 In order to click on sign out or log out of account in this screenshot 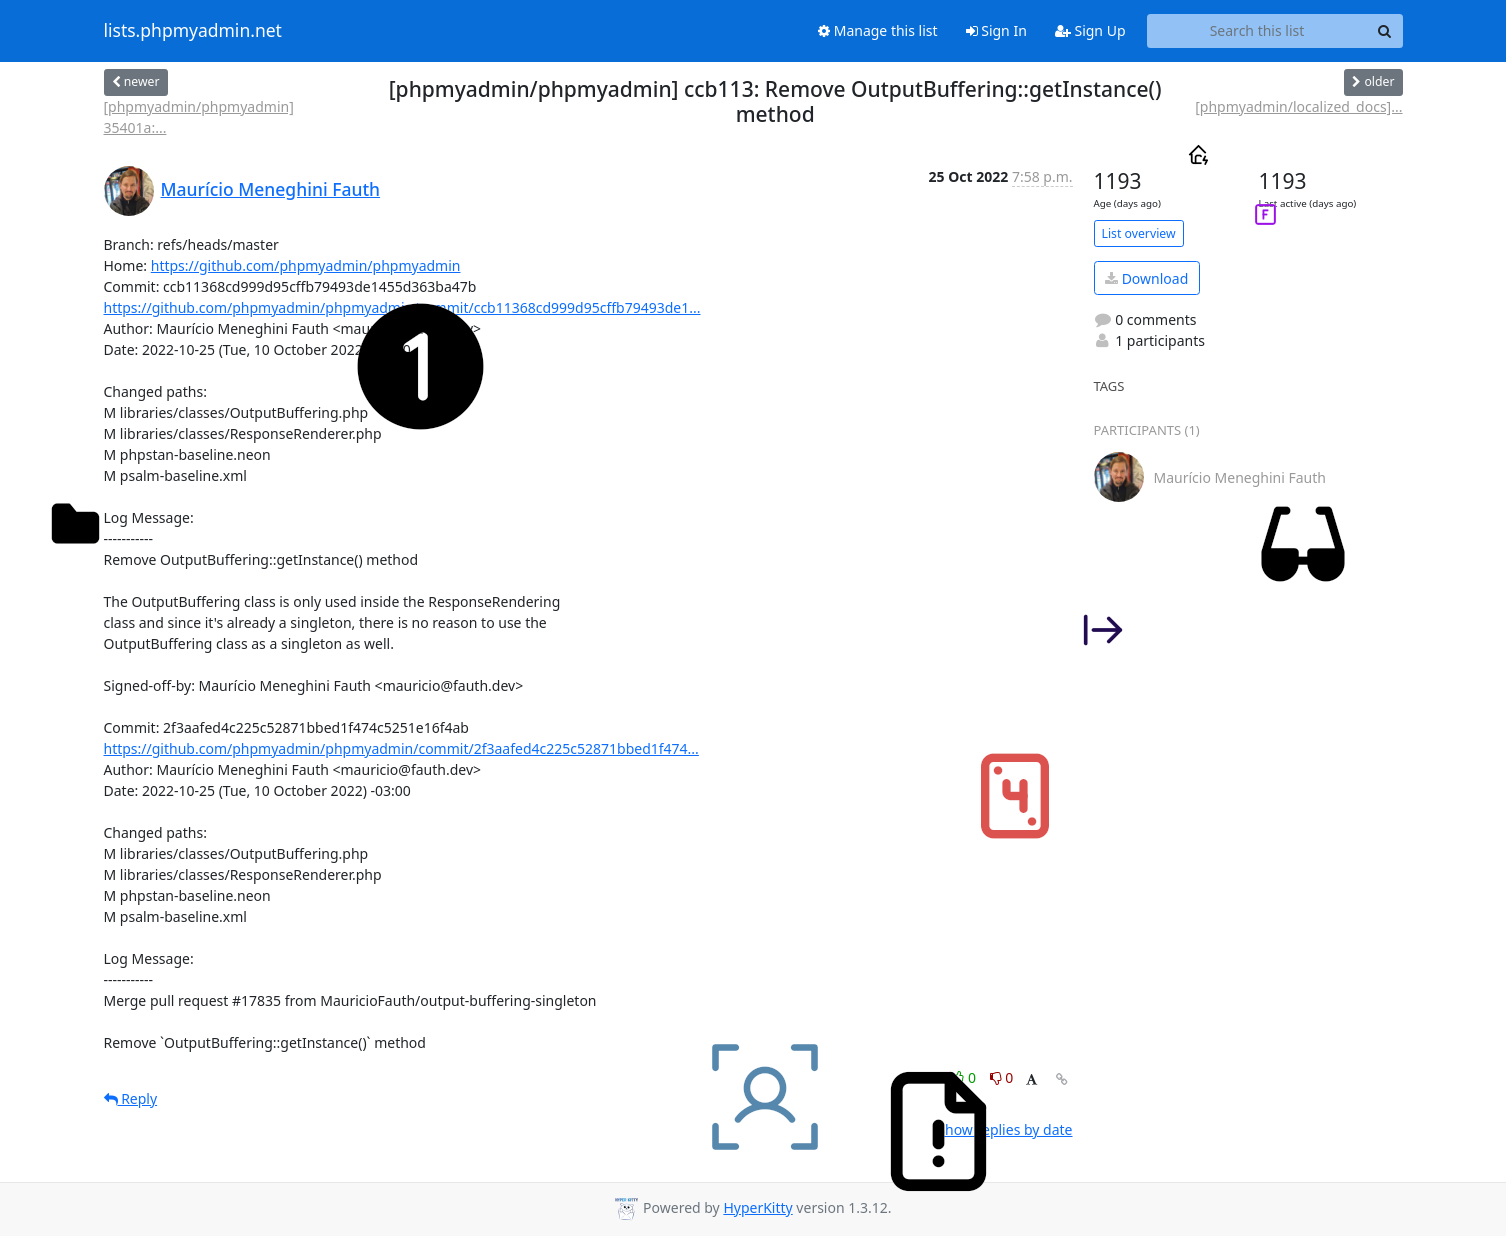, I will do `click(1103, 630)`.